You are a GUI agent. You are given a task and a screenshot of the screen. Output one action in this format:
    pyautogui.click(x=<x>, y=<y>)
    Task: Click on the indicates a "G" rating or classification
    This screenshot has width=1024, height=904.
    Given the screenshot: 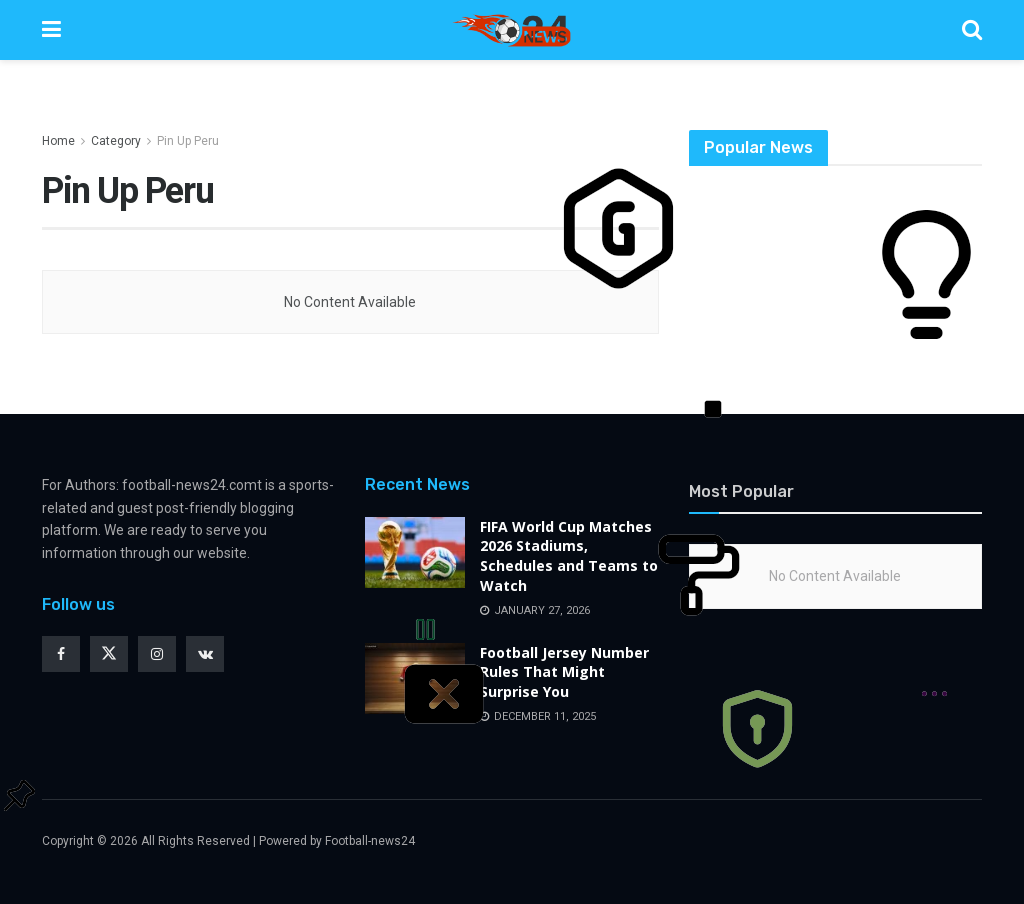 What is the action you would take?
    pyautogui.click(x=618, y=228)
    